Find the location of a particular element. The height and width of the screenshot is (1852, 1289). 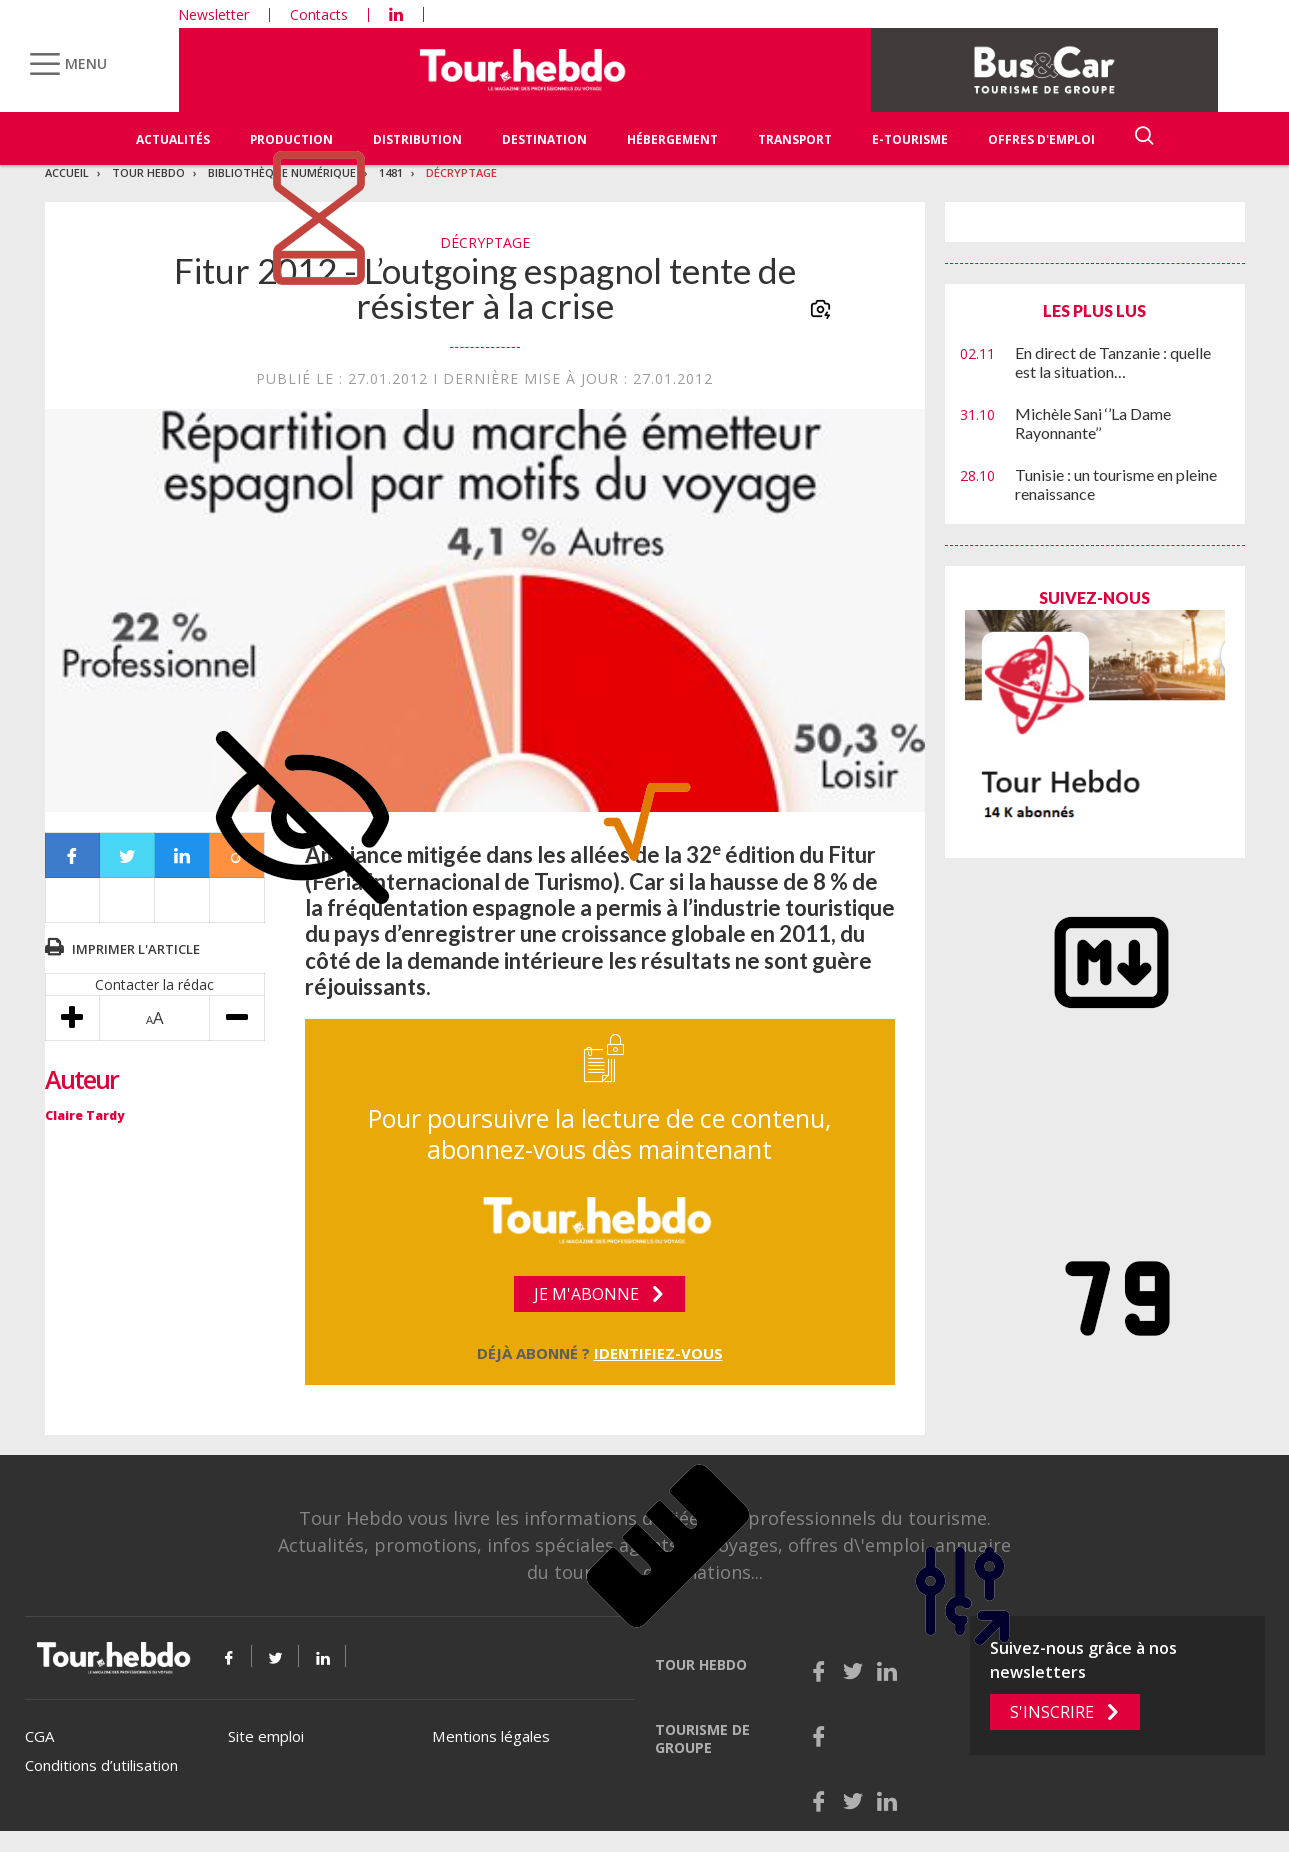

access square root or radical function in calculator is located at coordinates (647, 822).